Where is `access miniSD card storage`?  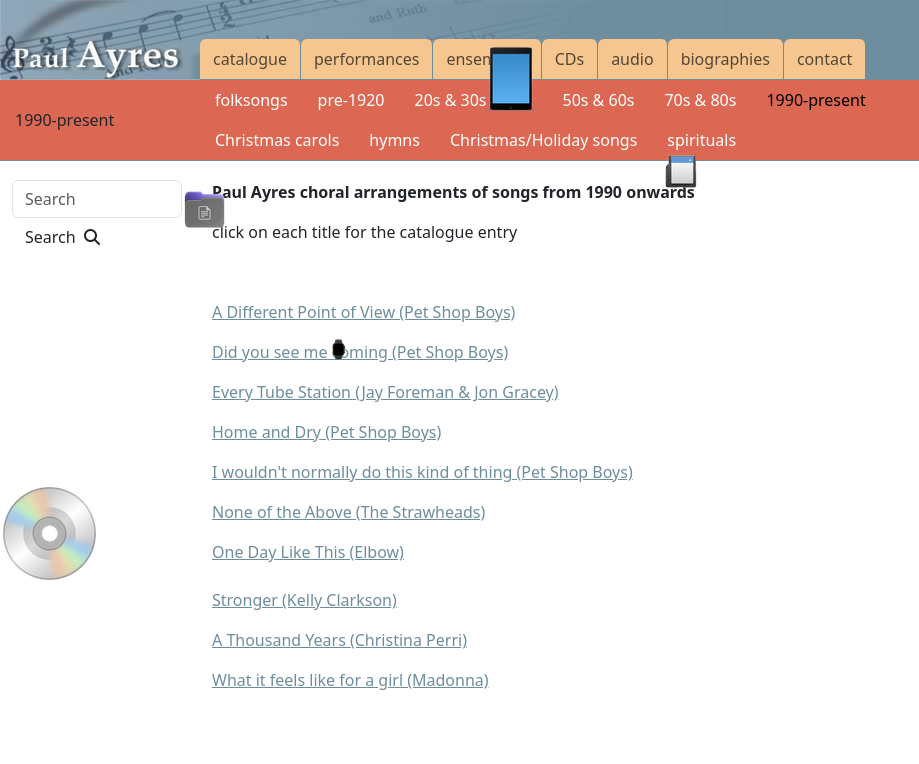 access miniSD card storage is located at coordinates (681, 171).